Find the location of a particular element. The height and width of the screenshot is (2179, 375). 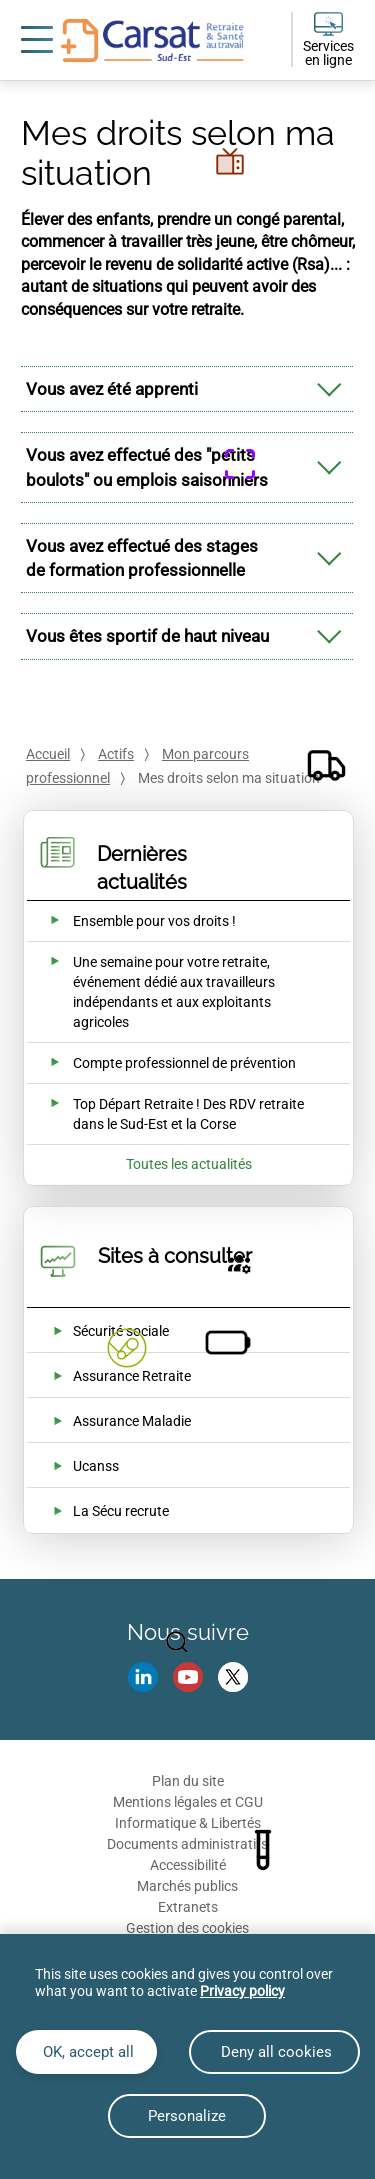

scan a document or QR code is located at coordinates (240, 464).